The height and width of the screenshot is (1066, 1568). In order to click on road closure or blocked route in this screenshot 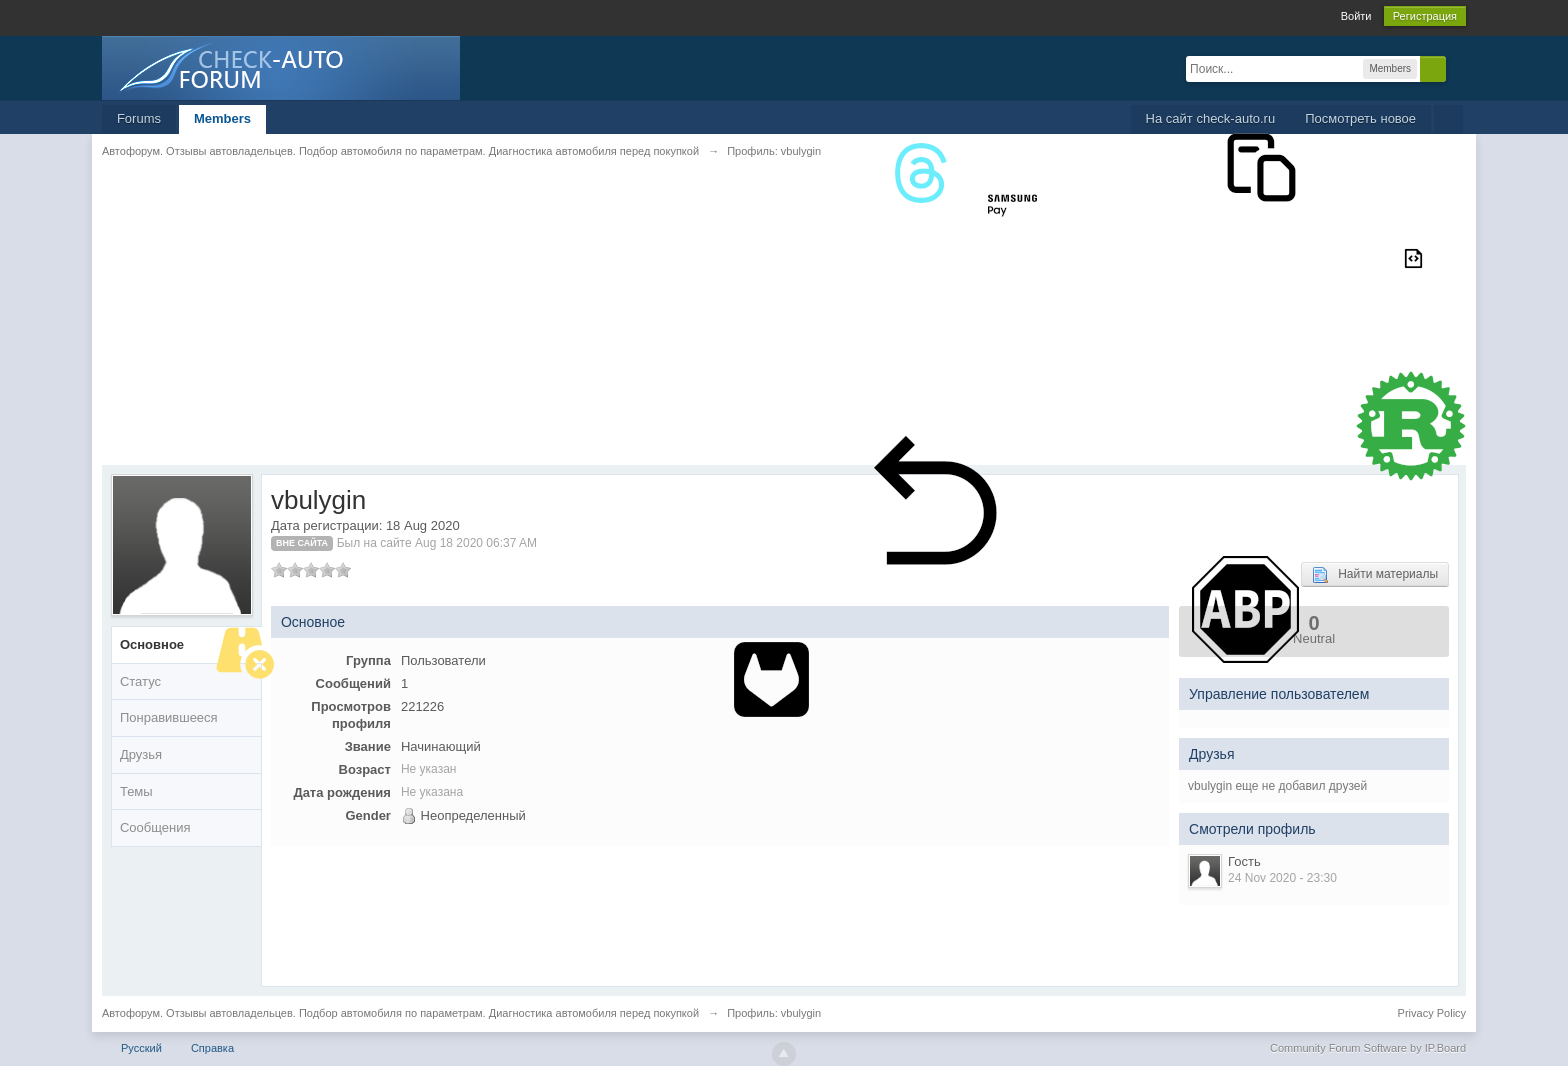, I will do `click(242, 650)`.